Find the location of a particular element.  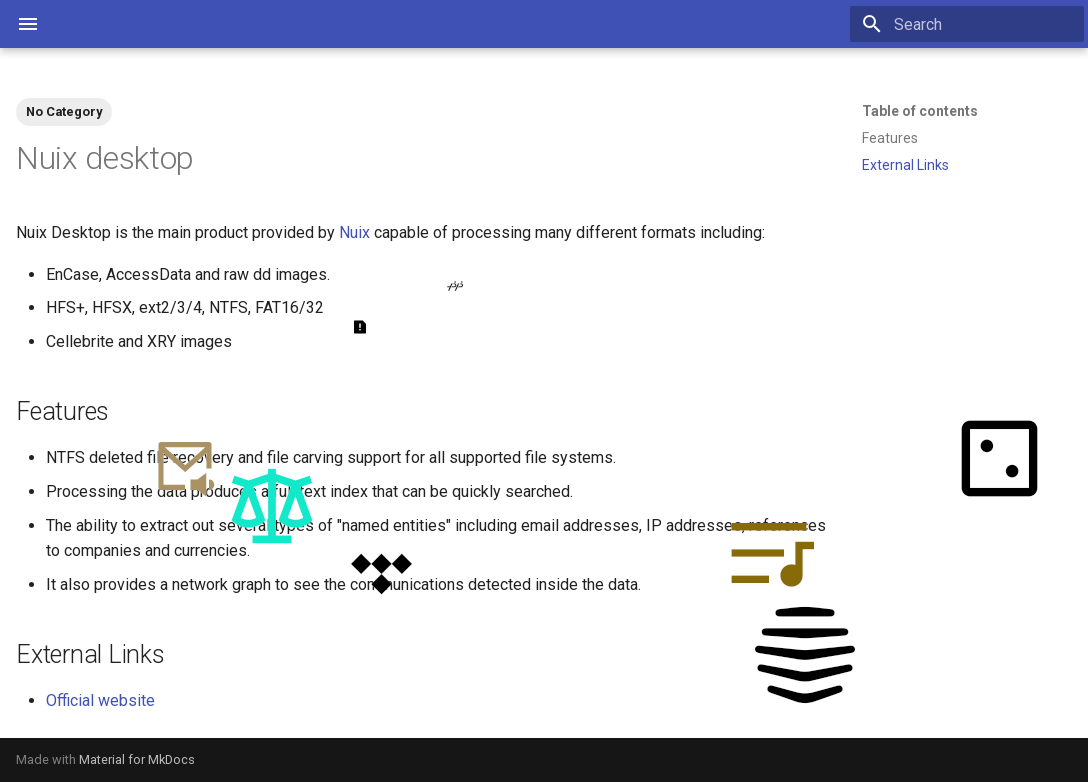

open tidal music streaming app is located at coordinates (381, 573).